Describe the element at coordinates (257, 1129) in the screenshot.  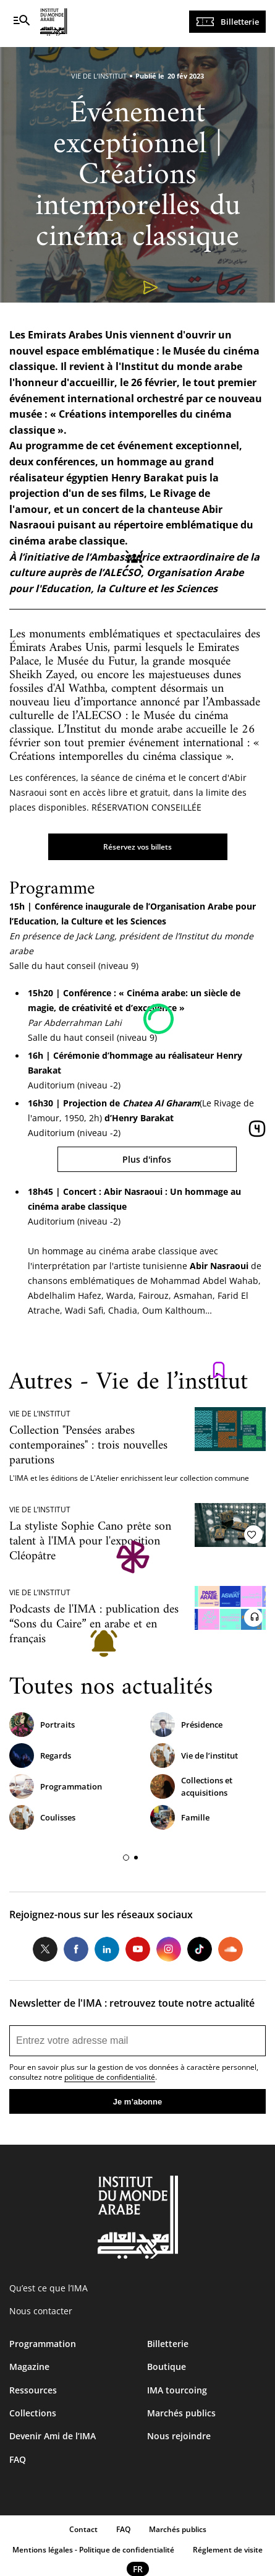
I see `indicates step 4 in a multi-step process` at that location.